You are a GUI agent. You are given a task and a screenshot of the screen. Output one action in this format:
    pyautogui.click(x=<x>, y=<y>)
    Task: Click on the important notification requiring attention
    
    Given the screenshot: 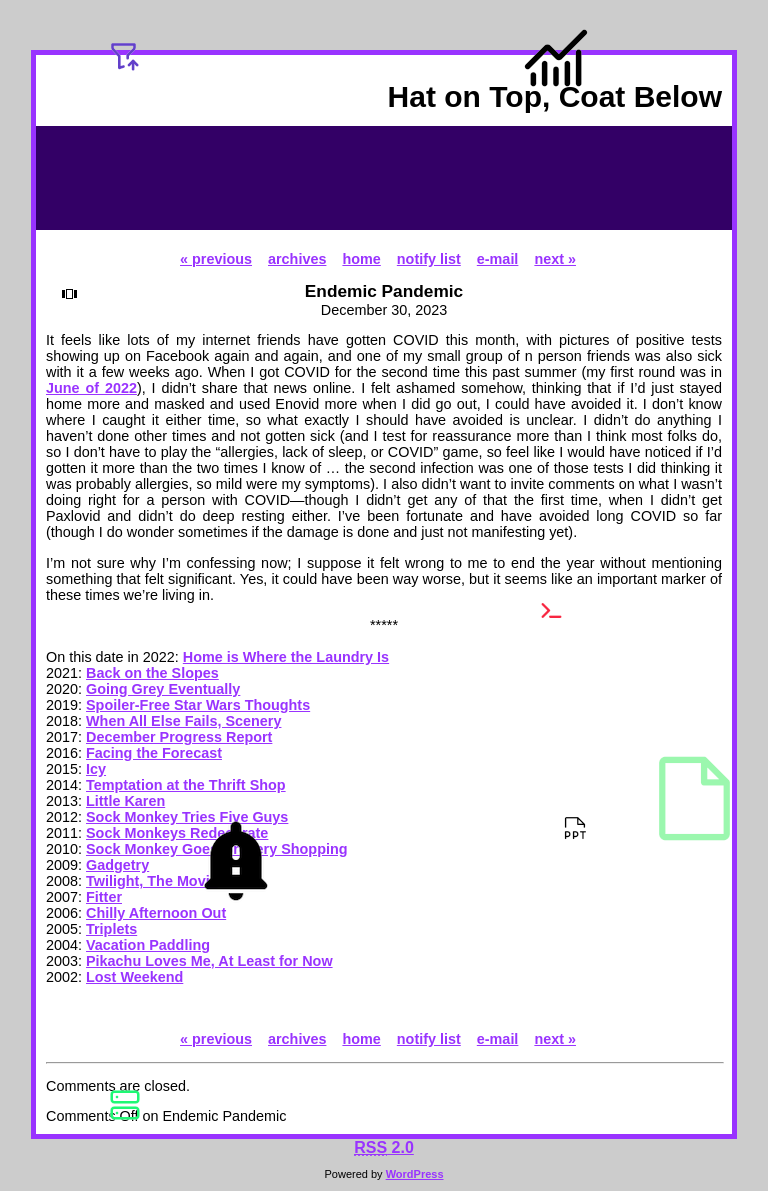 What is the action you would take?
    pyautogui.click(x=236, y=860)
    